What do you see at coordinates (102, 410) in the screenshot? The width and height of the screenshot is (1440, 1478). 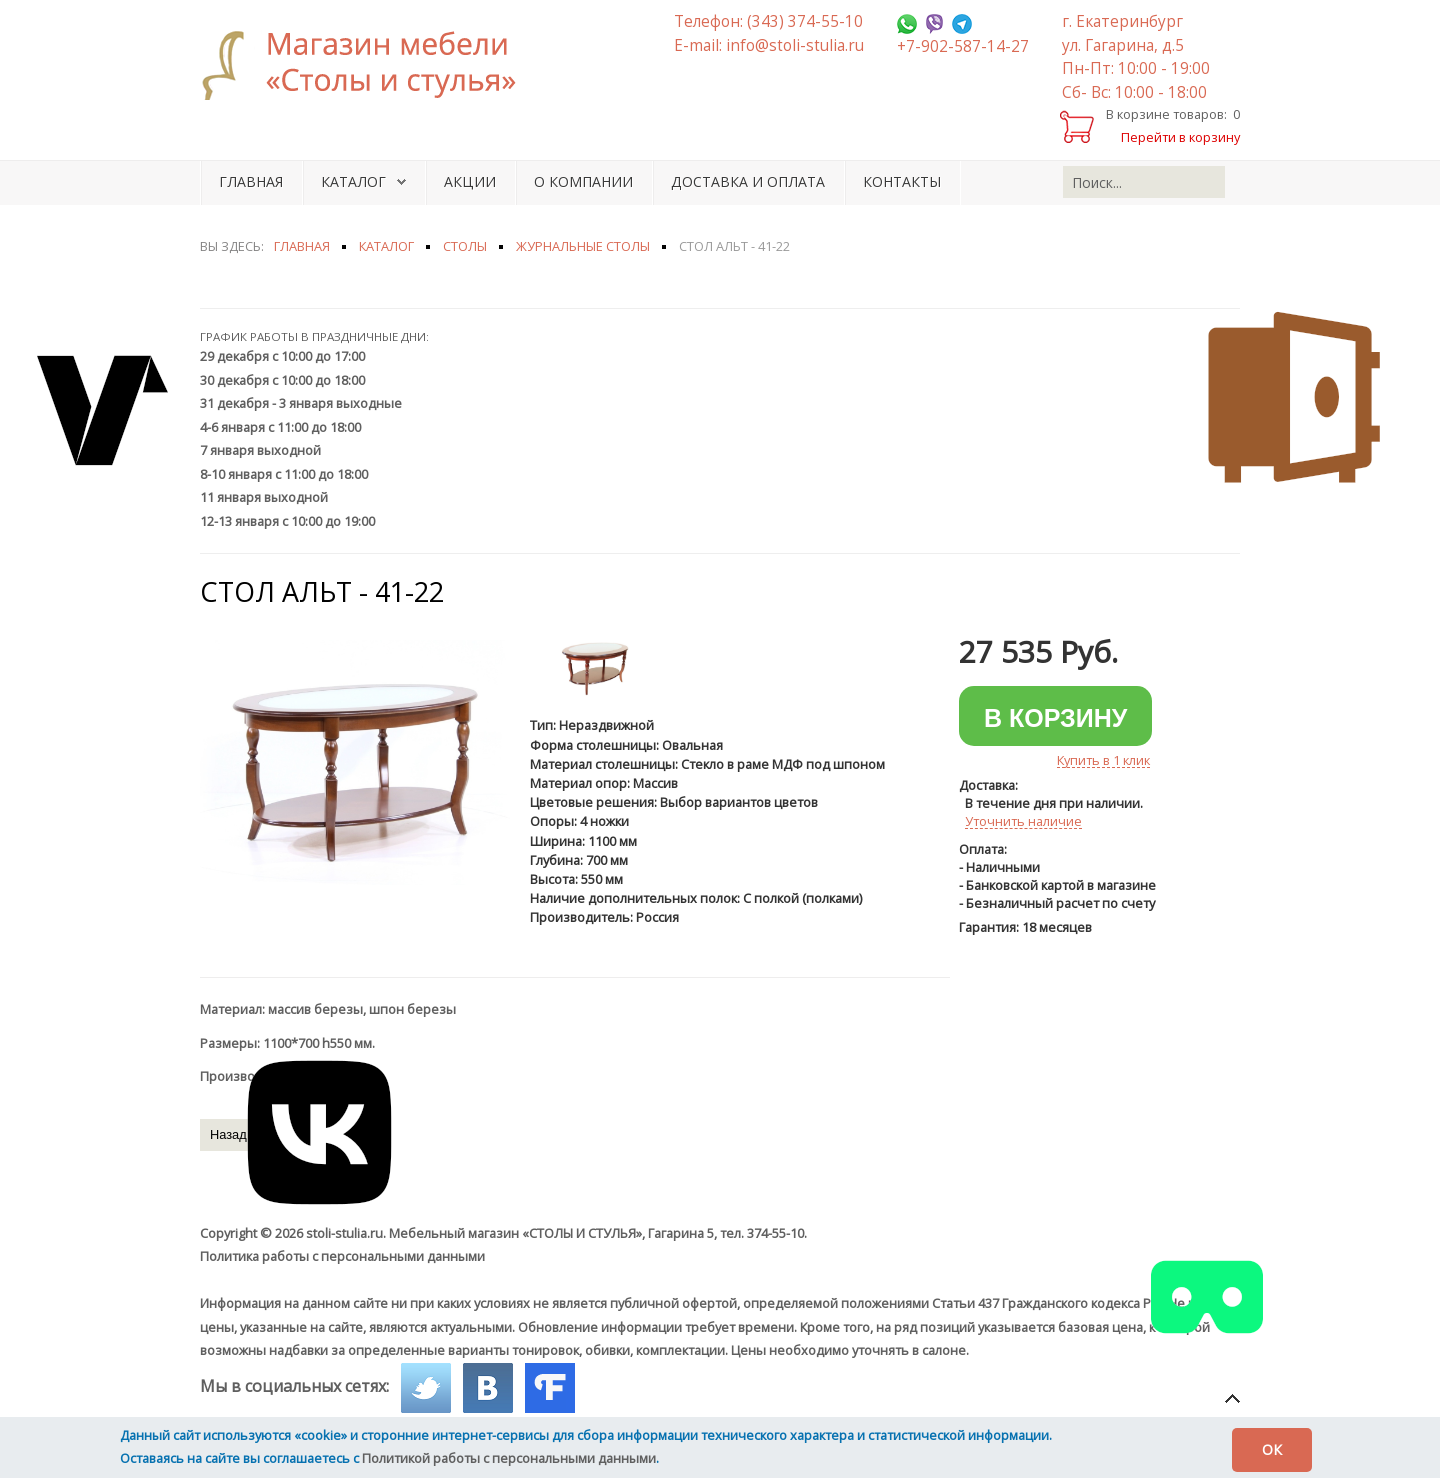 I see `vega visualization library logo` at bounding box center [102, 410].